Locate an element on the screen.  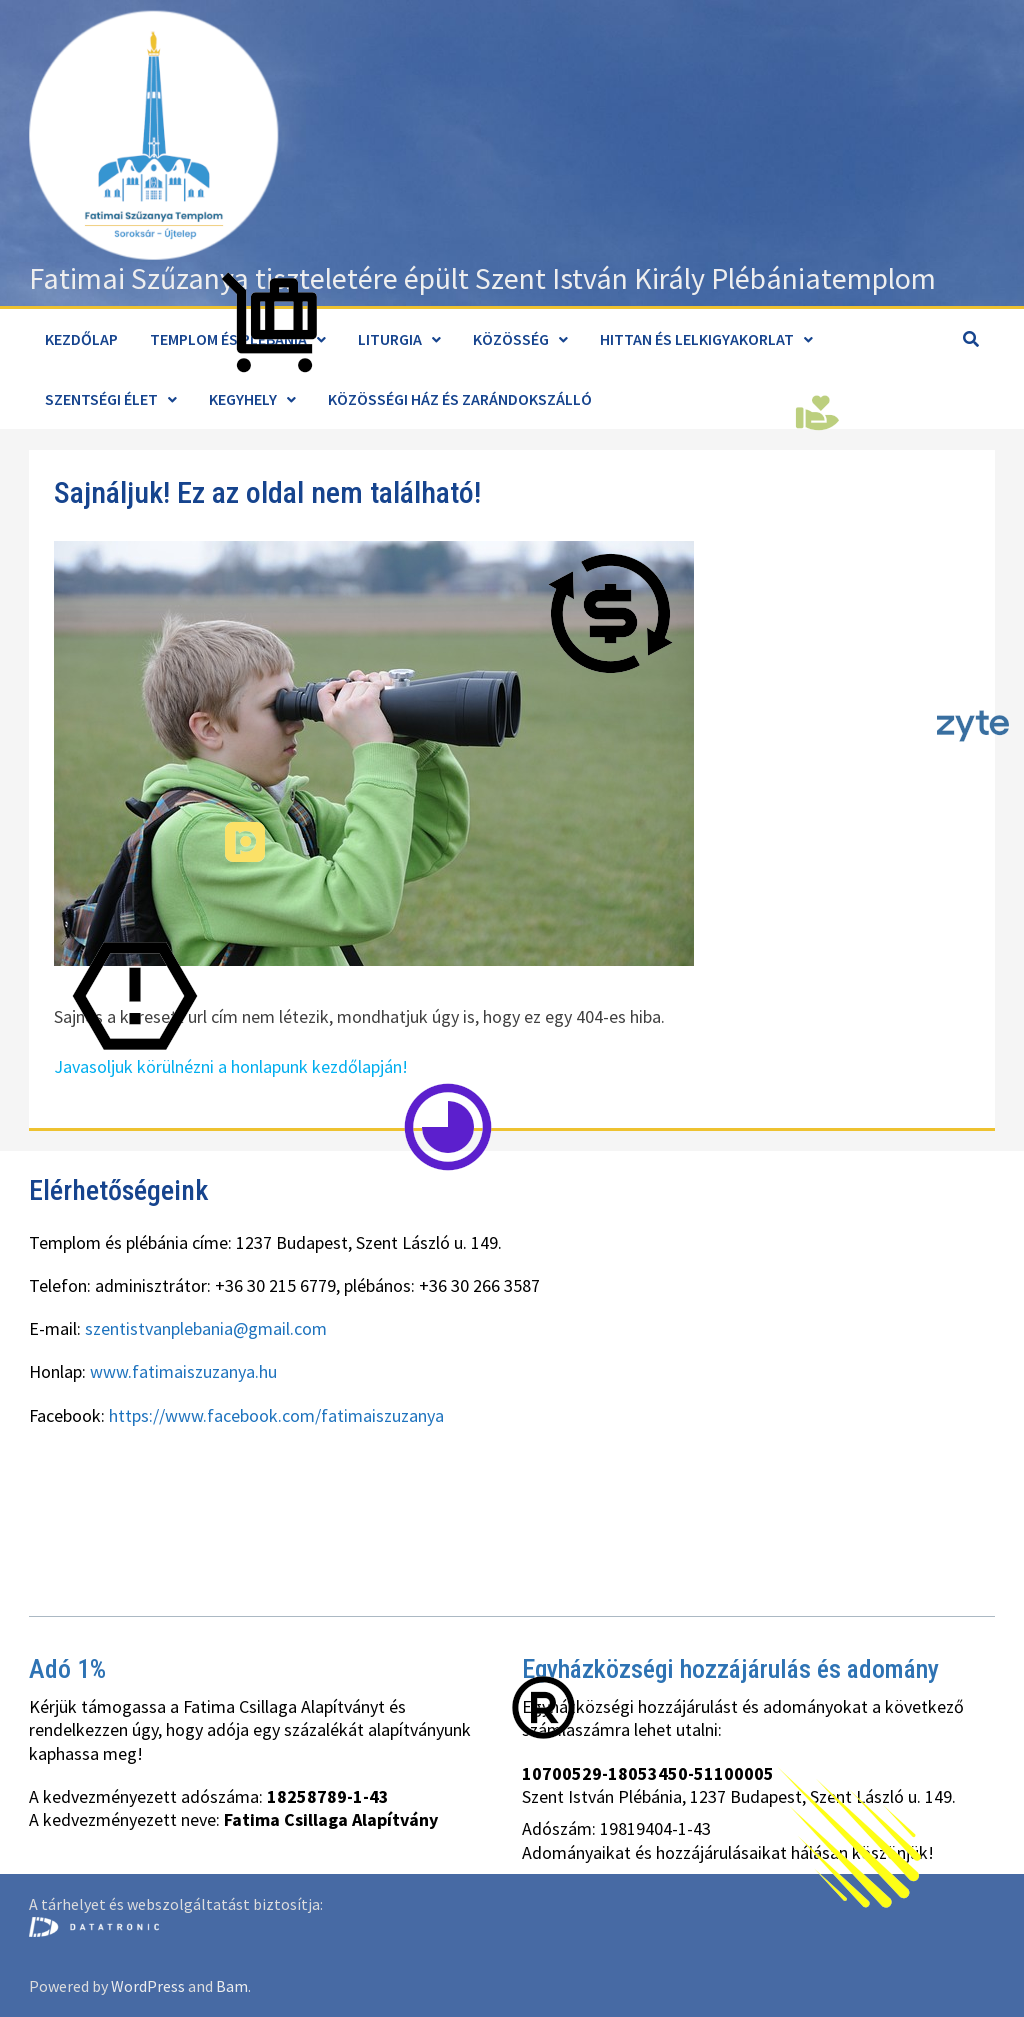
donate or make a charitable contribution is located at coordinates (817, 413).